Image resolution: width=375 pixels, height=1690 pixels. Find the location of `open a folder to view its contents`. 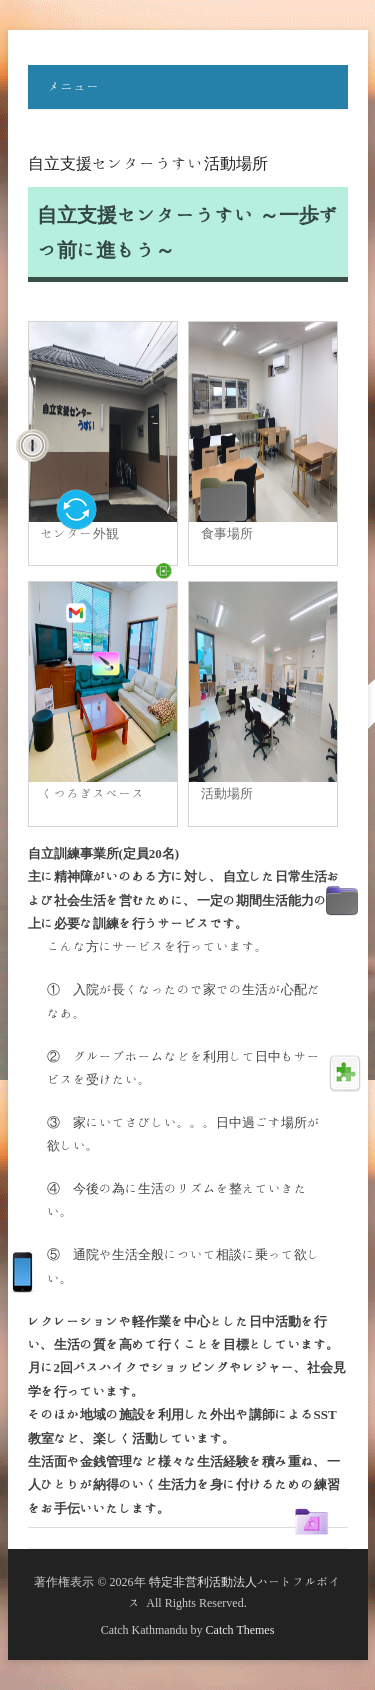

open a folder to view its contents is located at coordinates (223, 499).